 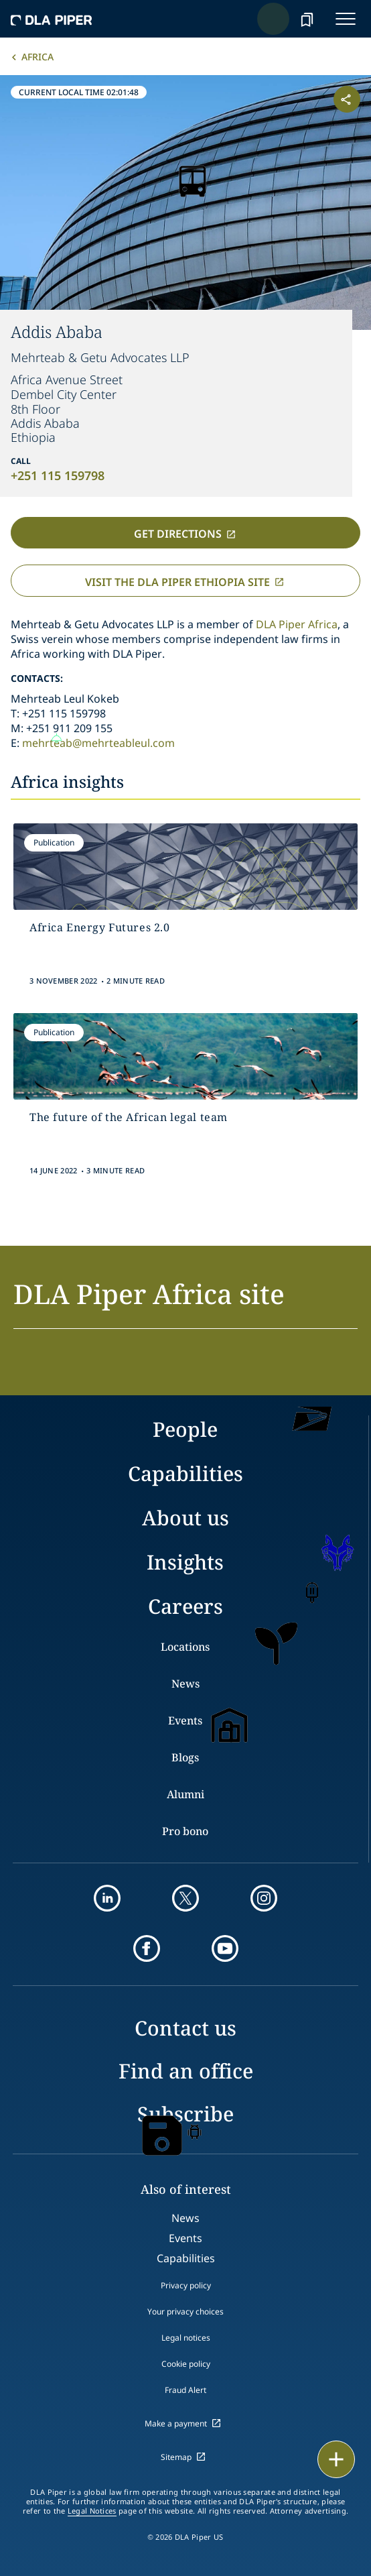 I want to click on android device or app indicator, so click(x=194, y=2131).